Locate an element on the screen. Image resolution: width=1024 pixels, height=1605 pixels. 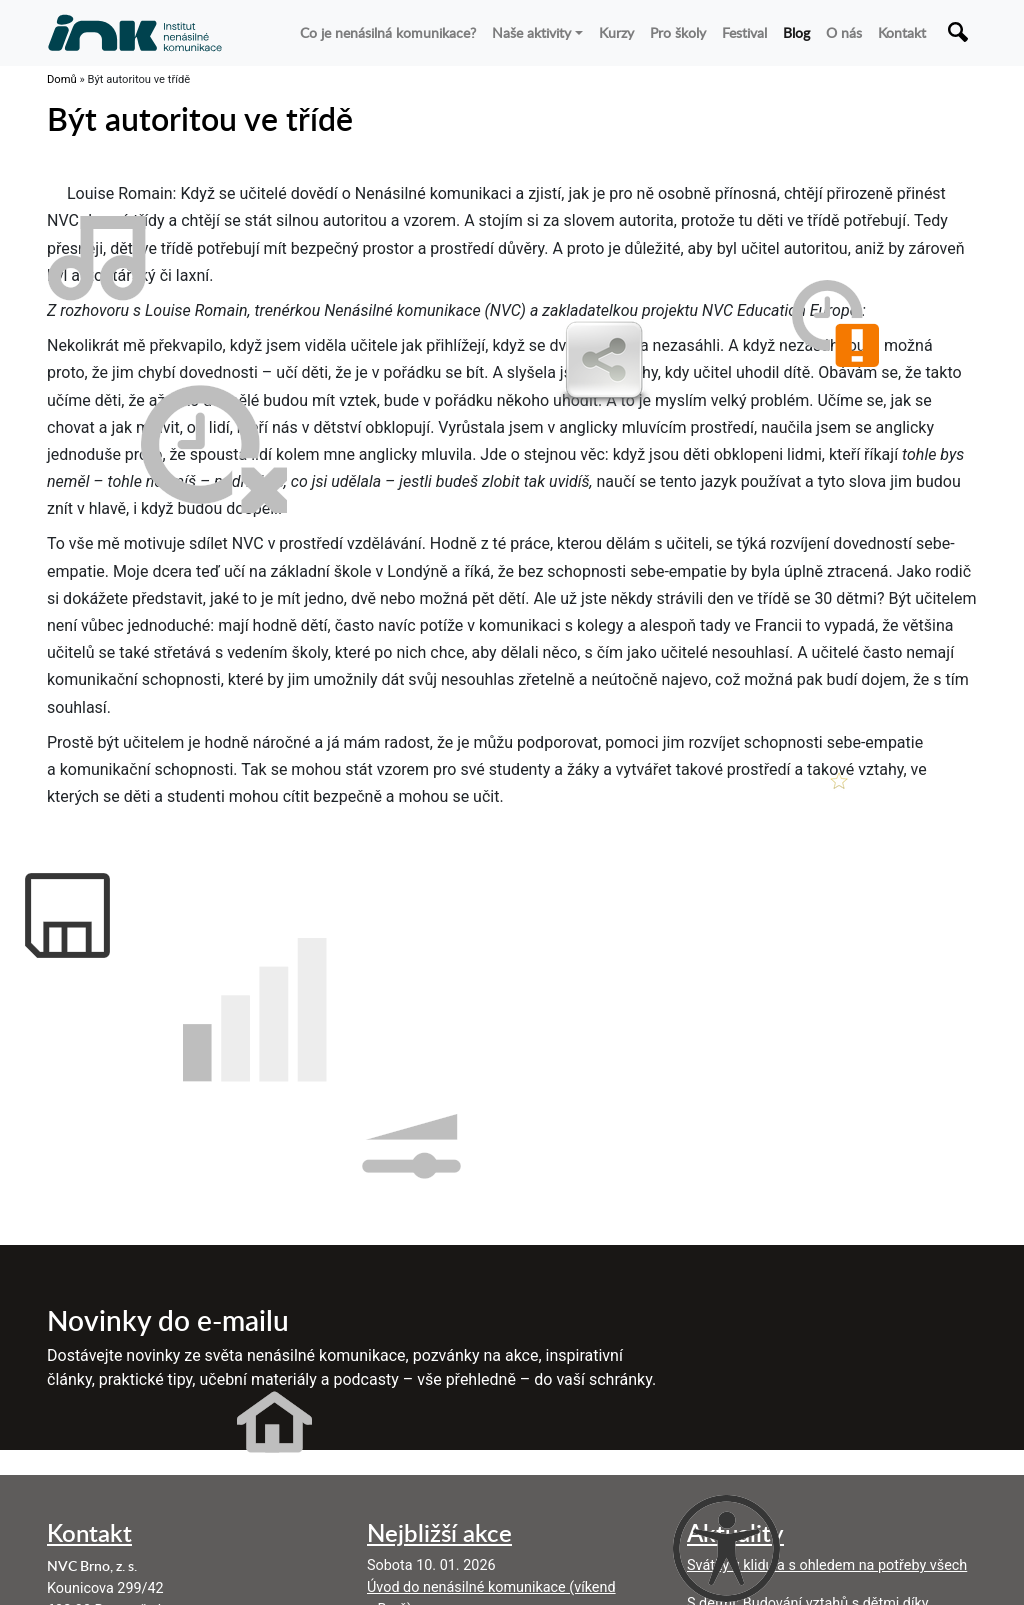
indicates a shared file or folder is located at coordinates (605, 364).